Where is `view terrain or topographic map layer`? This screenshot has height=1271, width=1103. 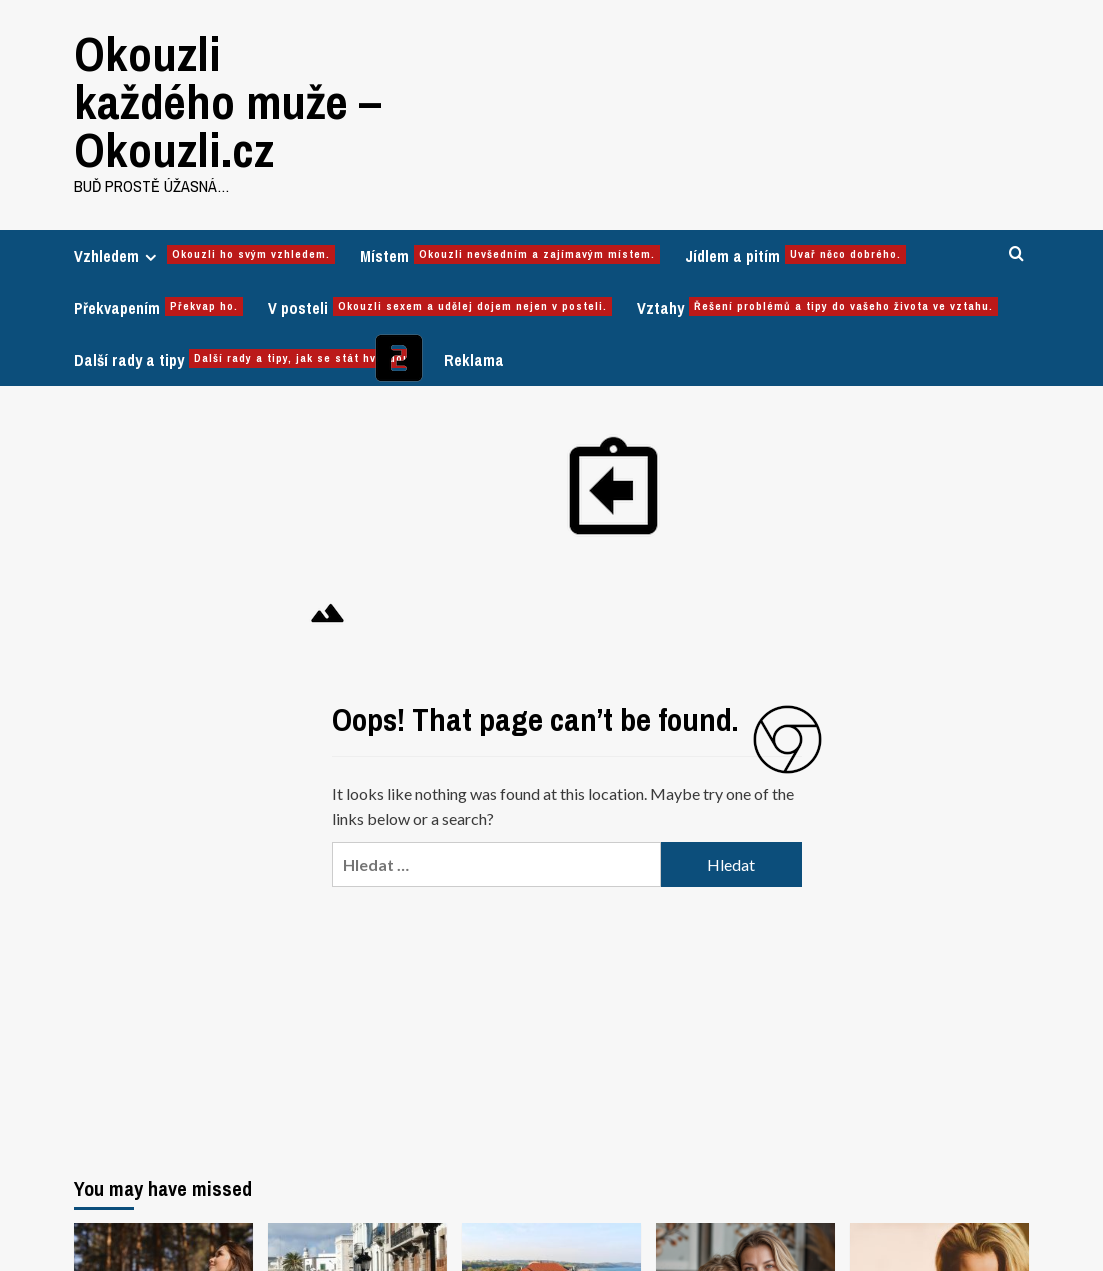 view terrain or topographic map layer is located at coordinates (327, 612).